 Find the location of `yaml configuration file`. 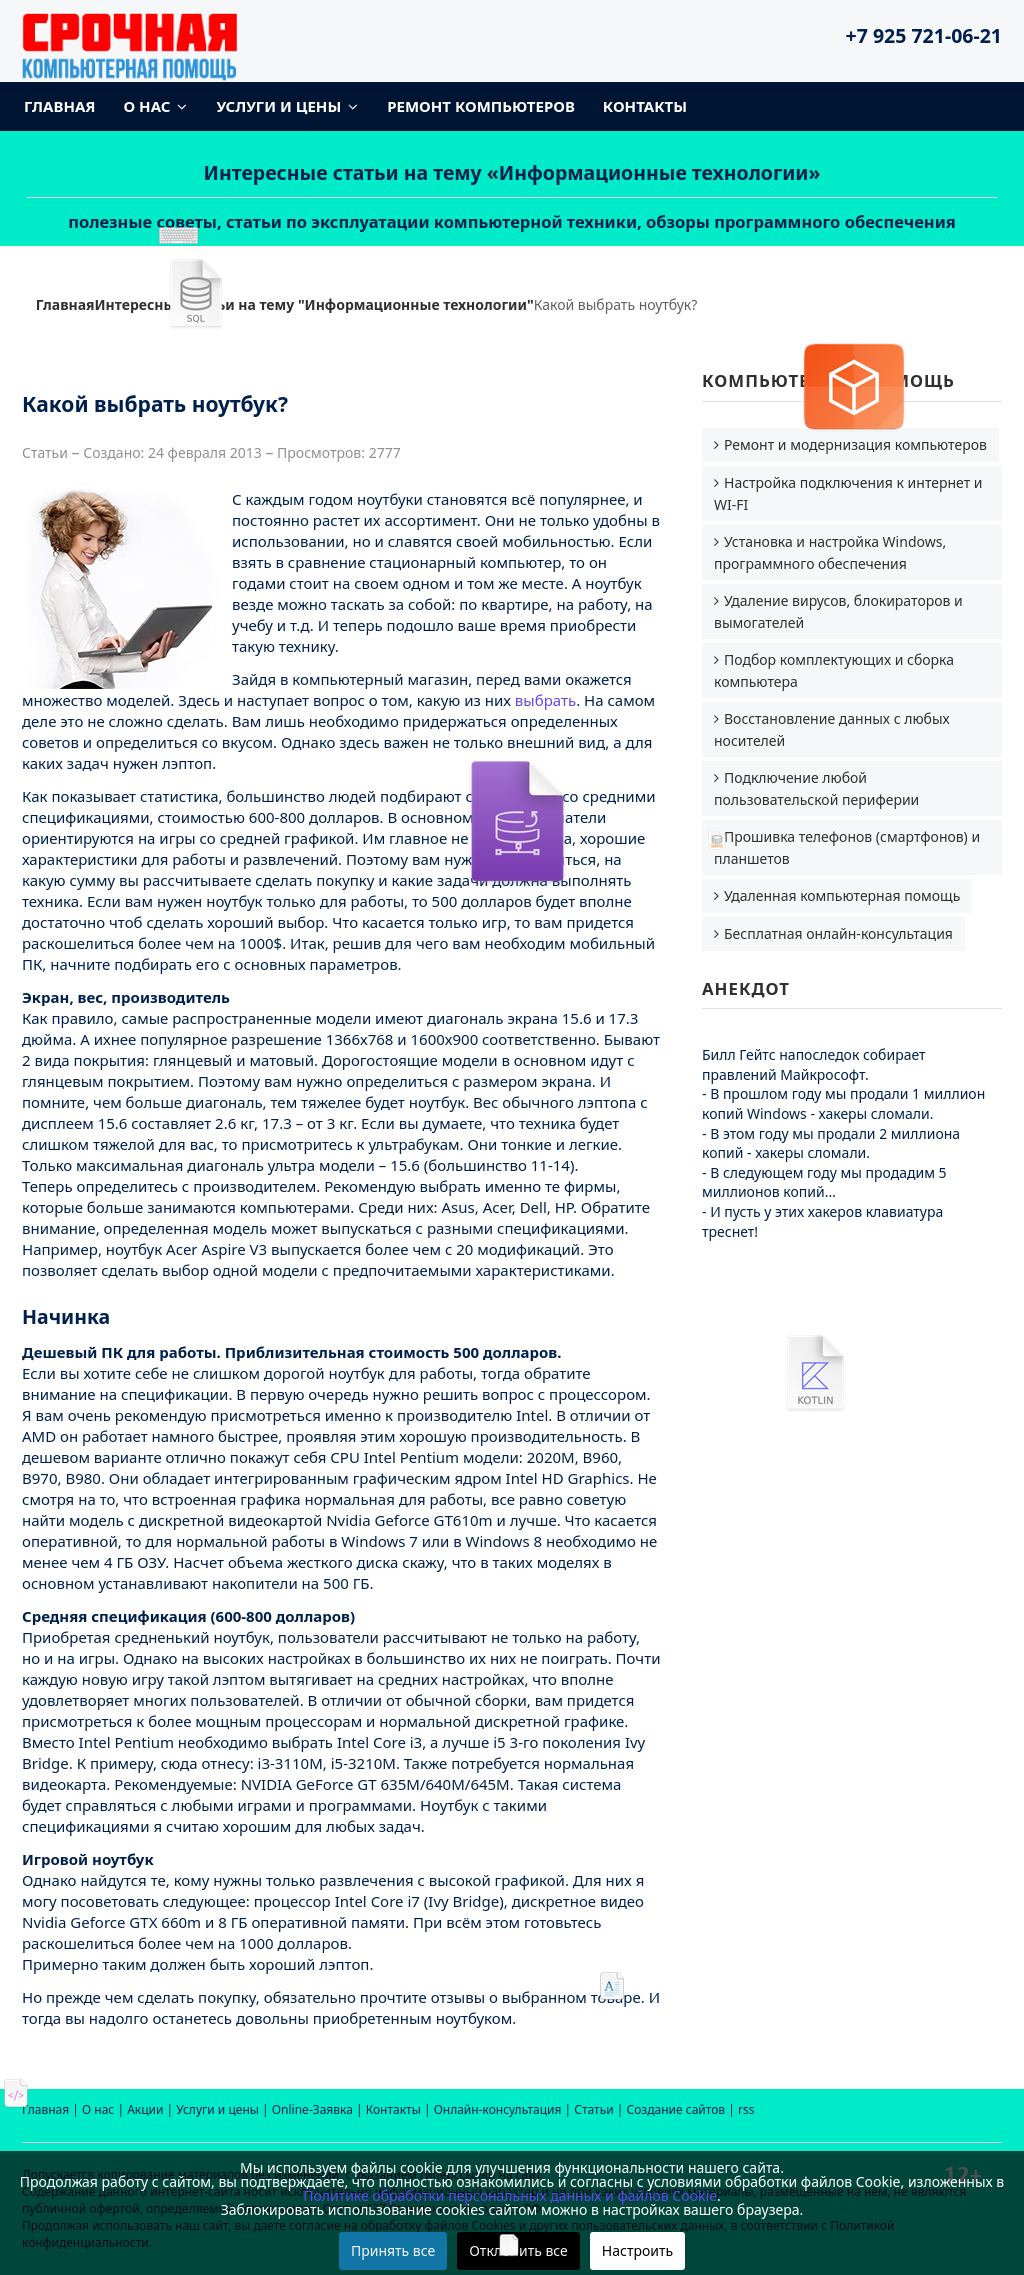

yaml configuration file is located at coordinates (717, 839).